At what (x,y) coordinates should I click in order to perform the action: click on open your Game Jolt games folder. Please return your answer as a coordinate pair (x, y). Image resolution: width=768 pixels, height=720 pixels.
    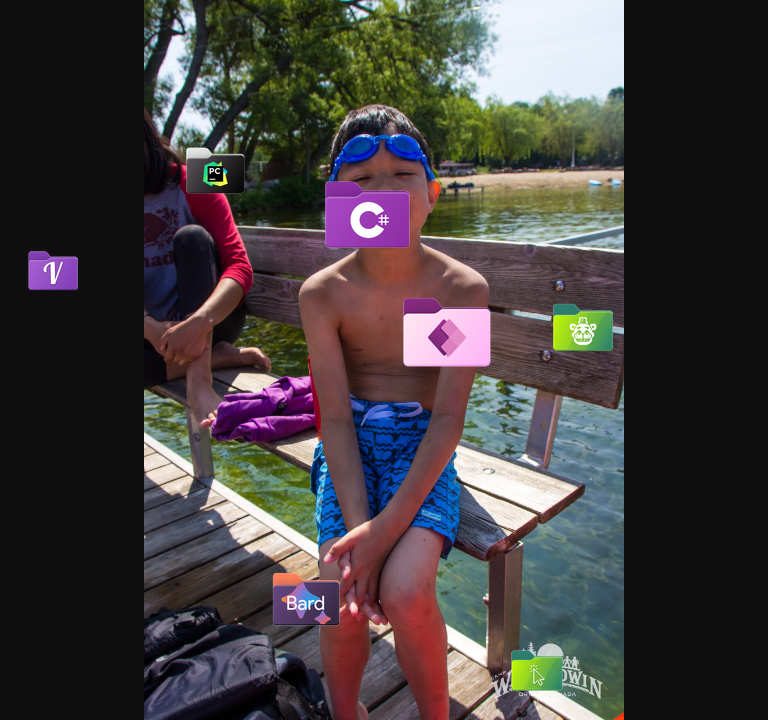
    Looking at the image, I should click on (583, 329).